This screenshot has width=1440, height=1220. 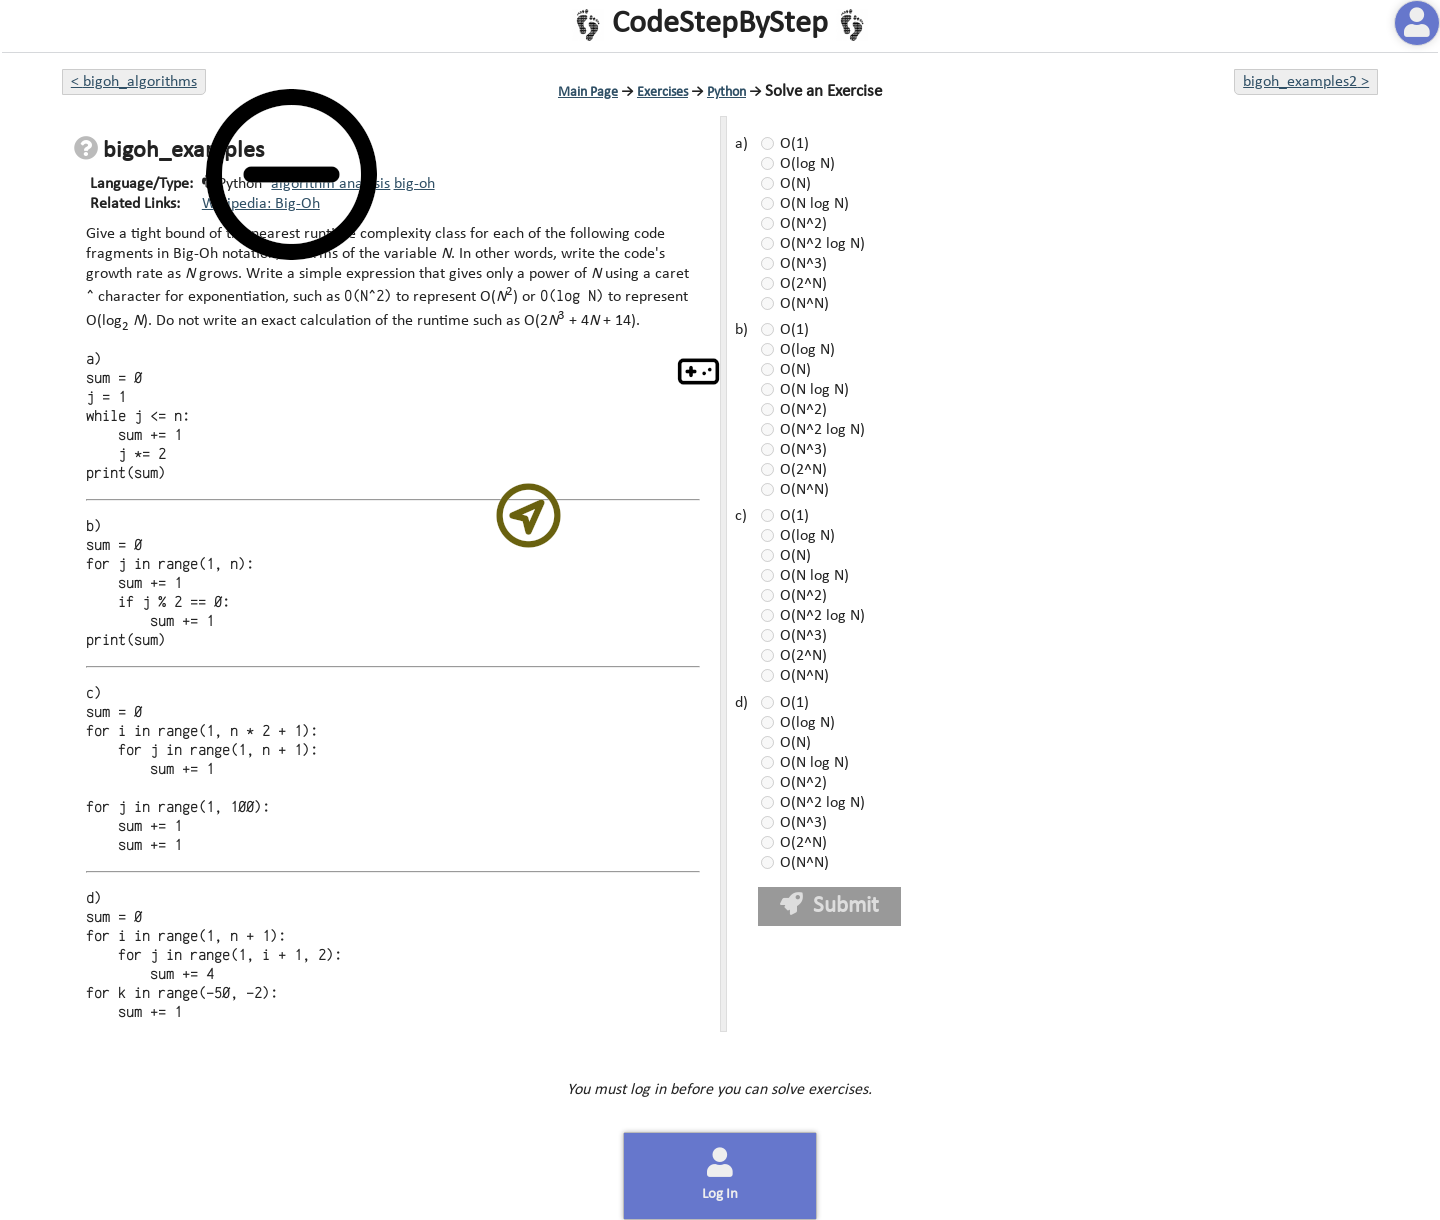 What do you see at coordinates (528, 515) in the screenshot?
I see `access current location services` at bounding box center [528, 515].